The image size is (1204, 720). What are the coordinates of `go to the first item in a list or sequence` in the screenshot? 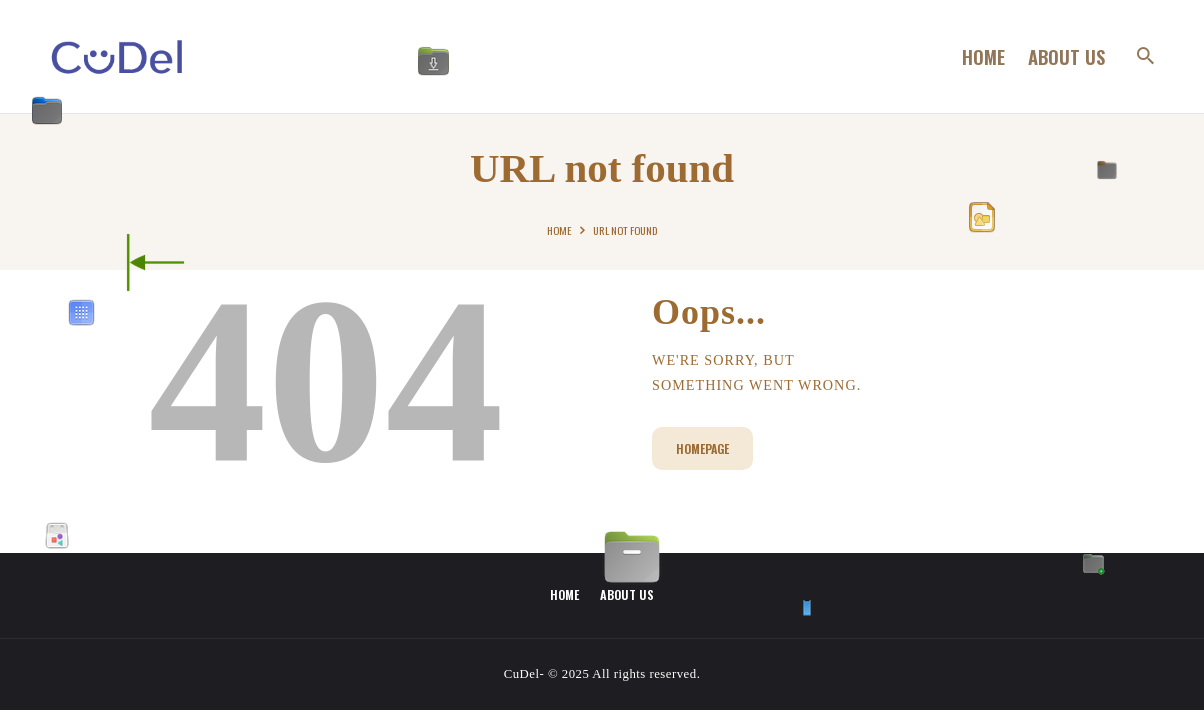 It's located at (155, 262).